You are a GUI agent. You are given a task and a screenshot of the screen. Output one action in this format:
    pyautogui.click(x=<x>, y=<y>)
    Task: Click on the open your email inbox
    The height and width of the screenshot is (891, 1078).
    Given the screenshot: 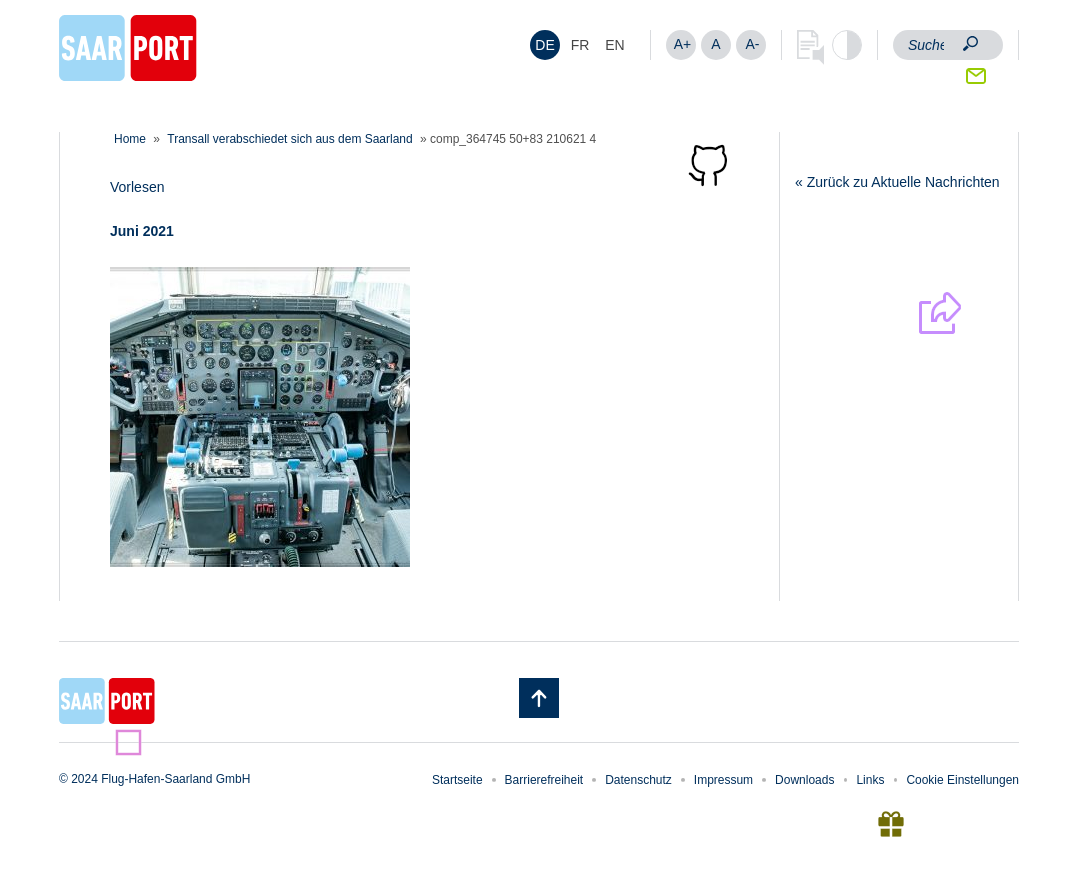 What is the action you would take?
    pyautogui.click(x=976, y=76)
    